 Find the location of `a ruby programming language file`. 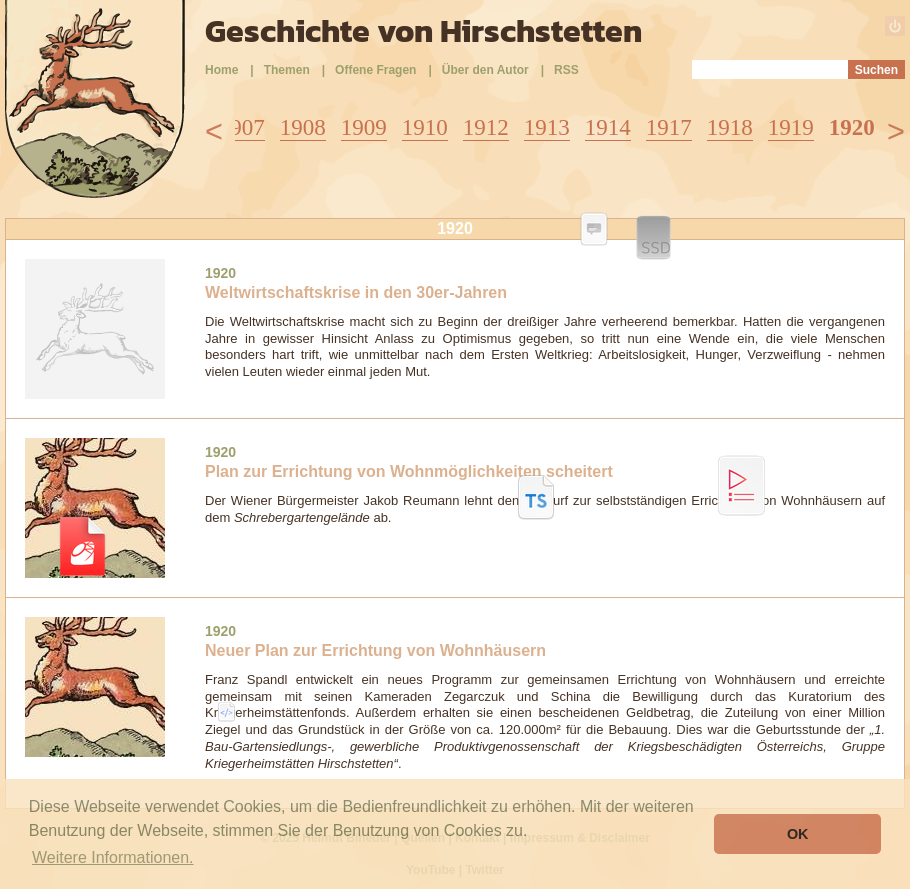

a ruby programming language file is located at coordinates (82, 547).